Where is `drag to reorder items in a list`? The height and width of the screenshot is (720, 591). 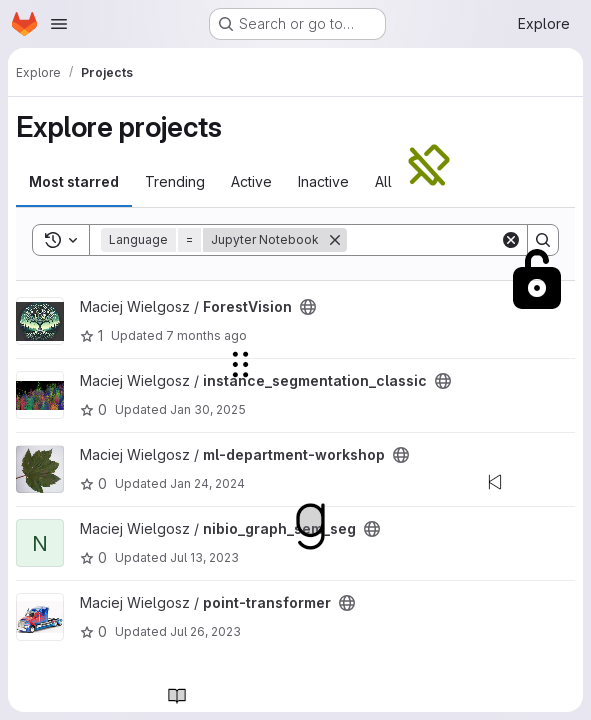 drag to reorder items in a list is located at coordinates (240, 364).